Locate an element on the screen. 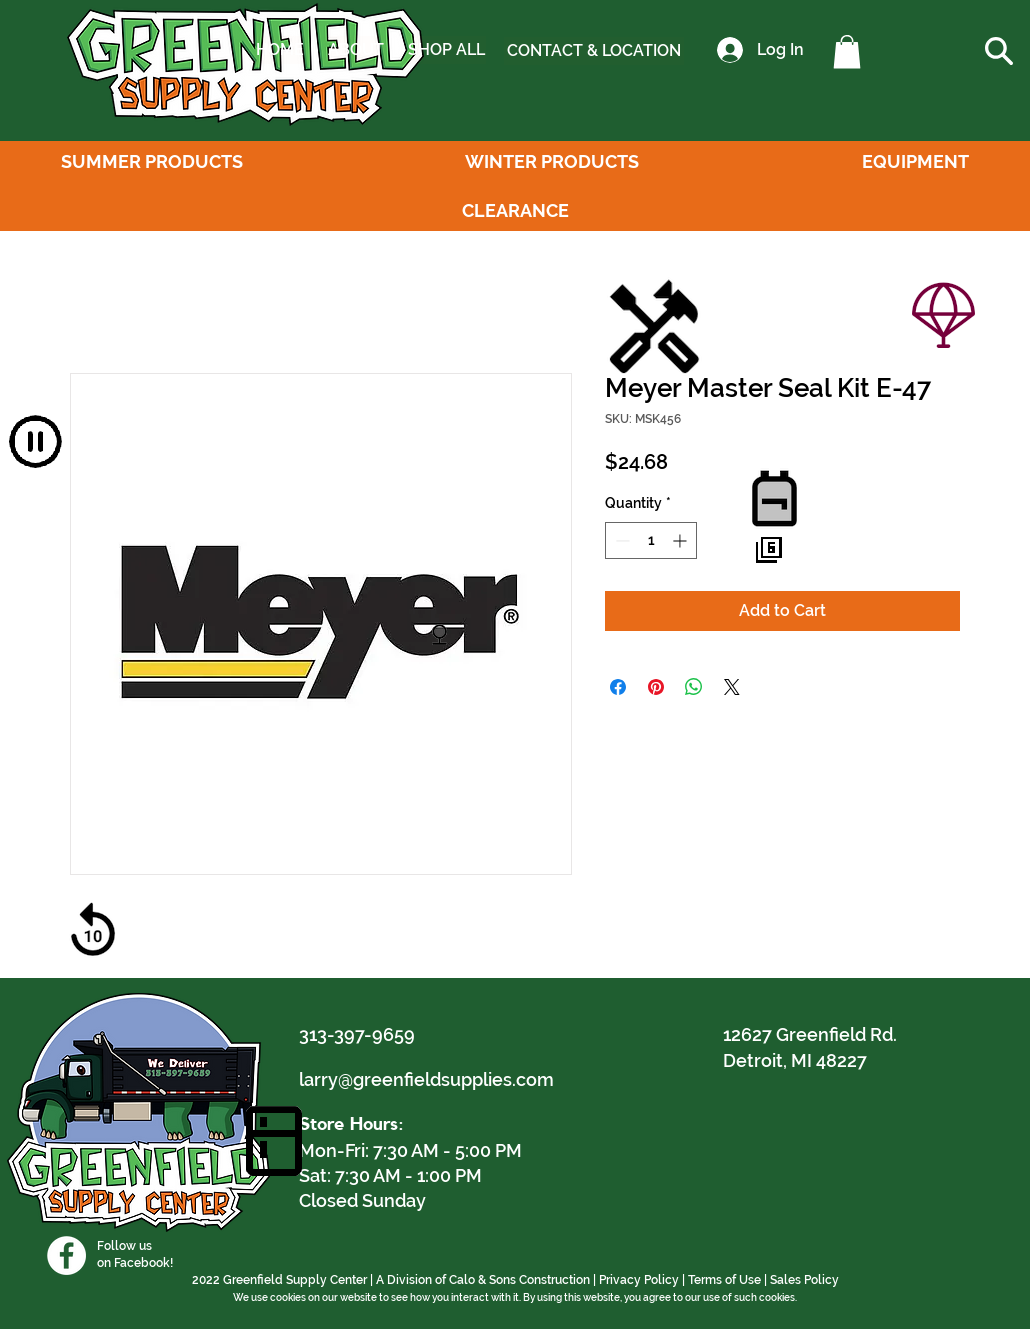  access airdrop or file drop feature is located at coordinates (943, 316).